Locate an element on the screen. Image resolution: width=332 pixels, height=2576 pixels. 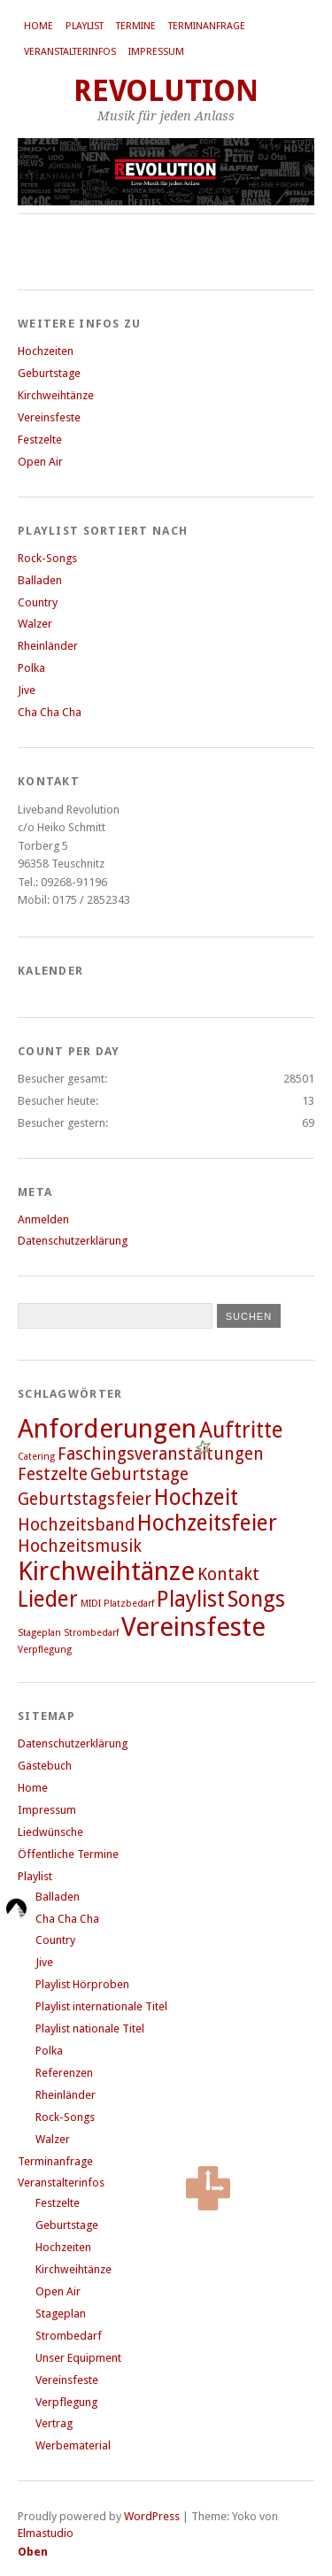
apache spark logo is located at coordinates (203, 1447).